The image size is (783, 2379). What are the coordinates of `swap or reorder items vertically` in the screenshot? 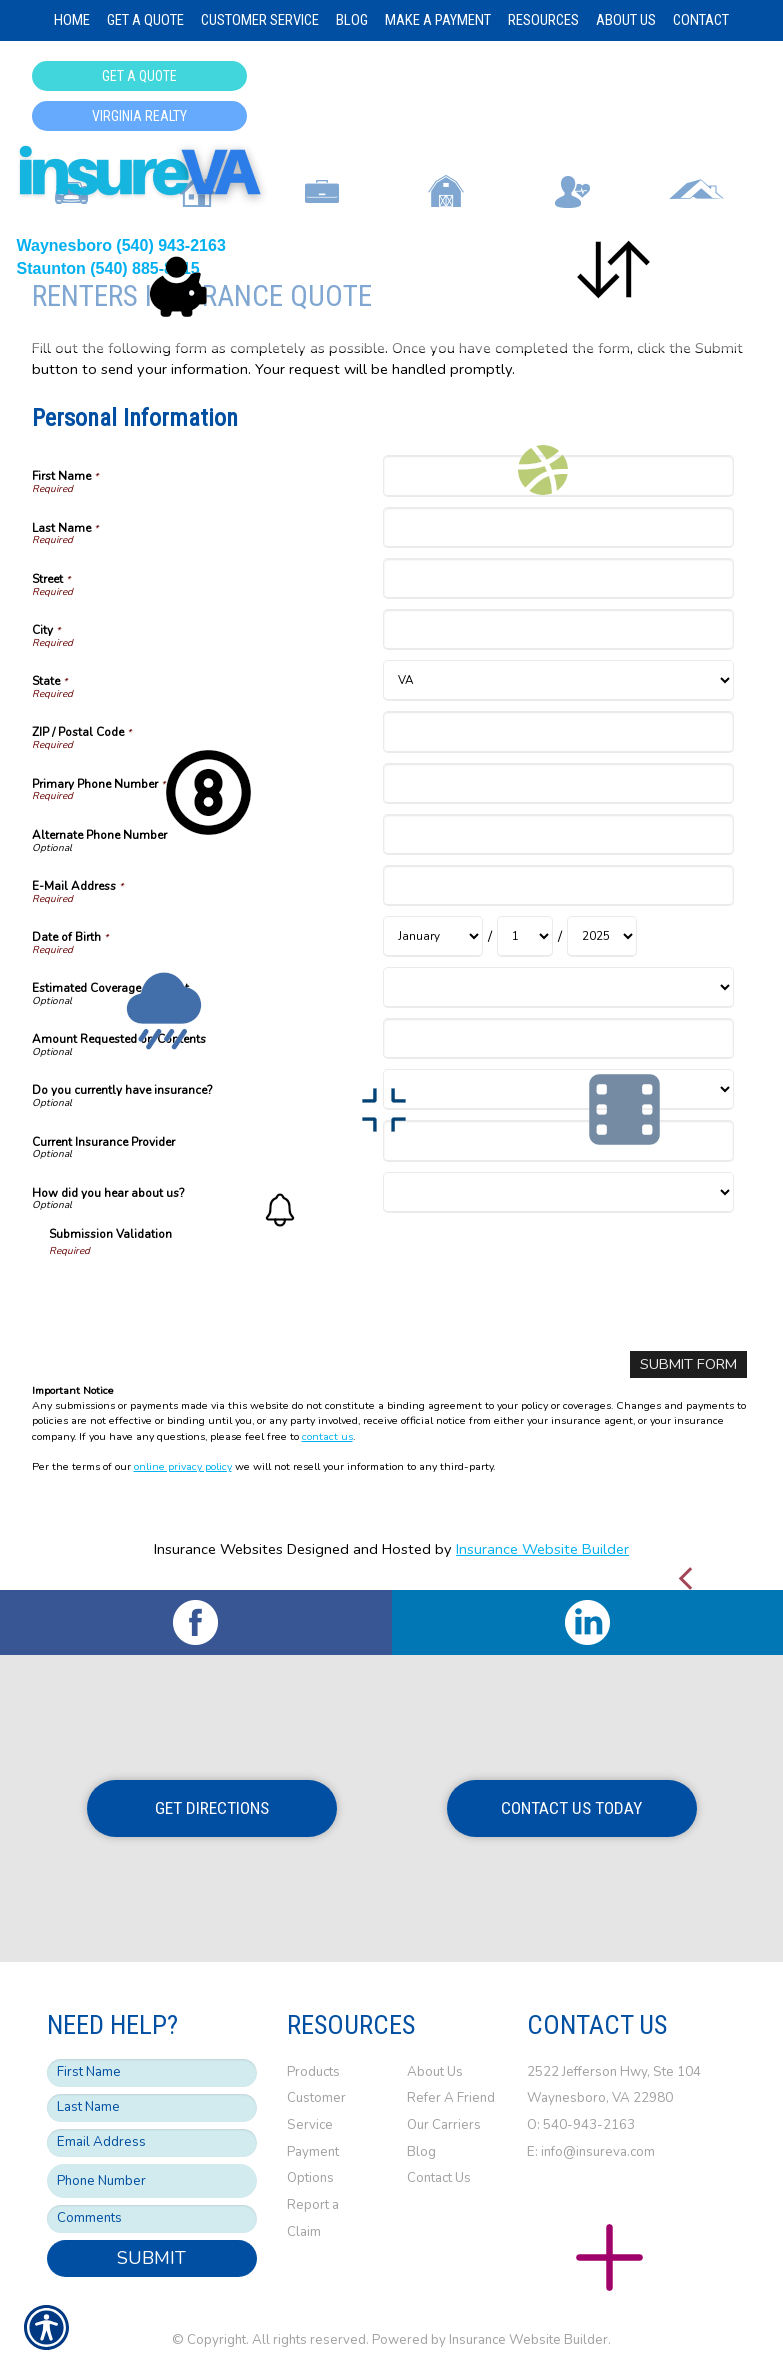 It's located at (613, 269).